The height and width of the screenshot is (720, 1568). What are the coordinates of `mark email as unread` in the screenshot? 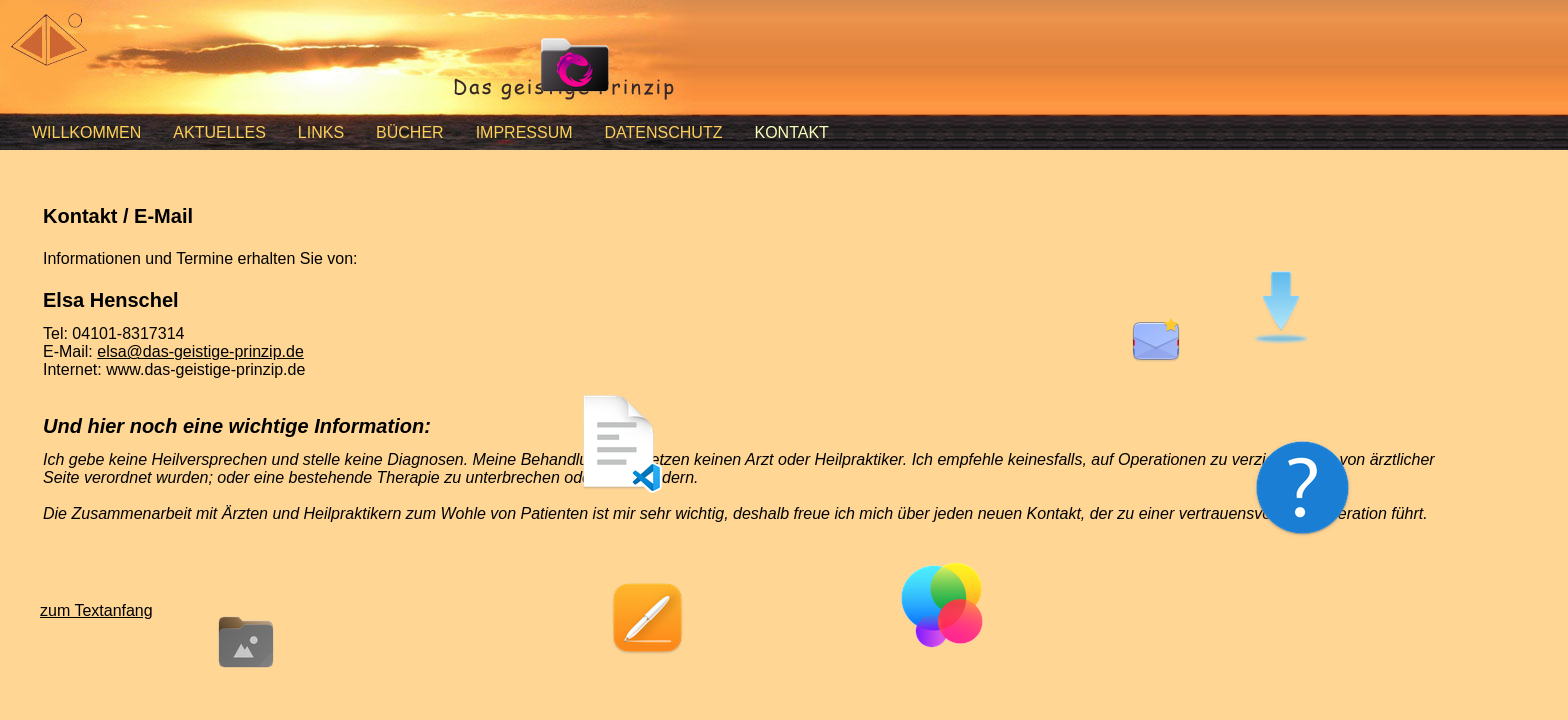 It's located at (1156, 341).